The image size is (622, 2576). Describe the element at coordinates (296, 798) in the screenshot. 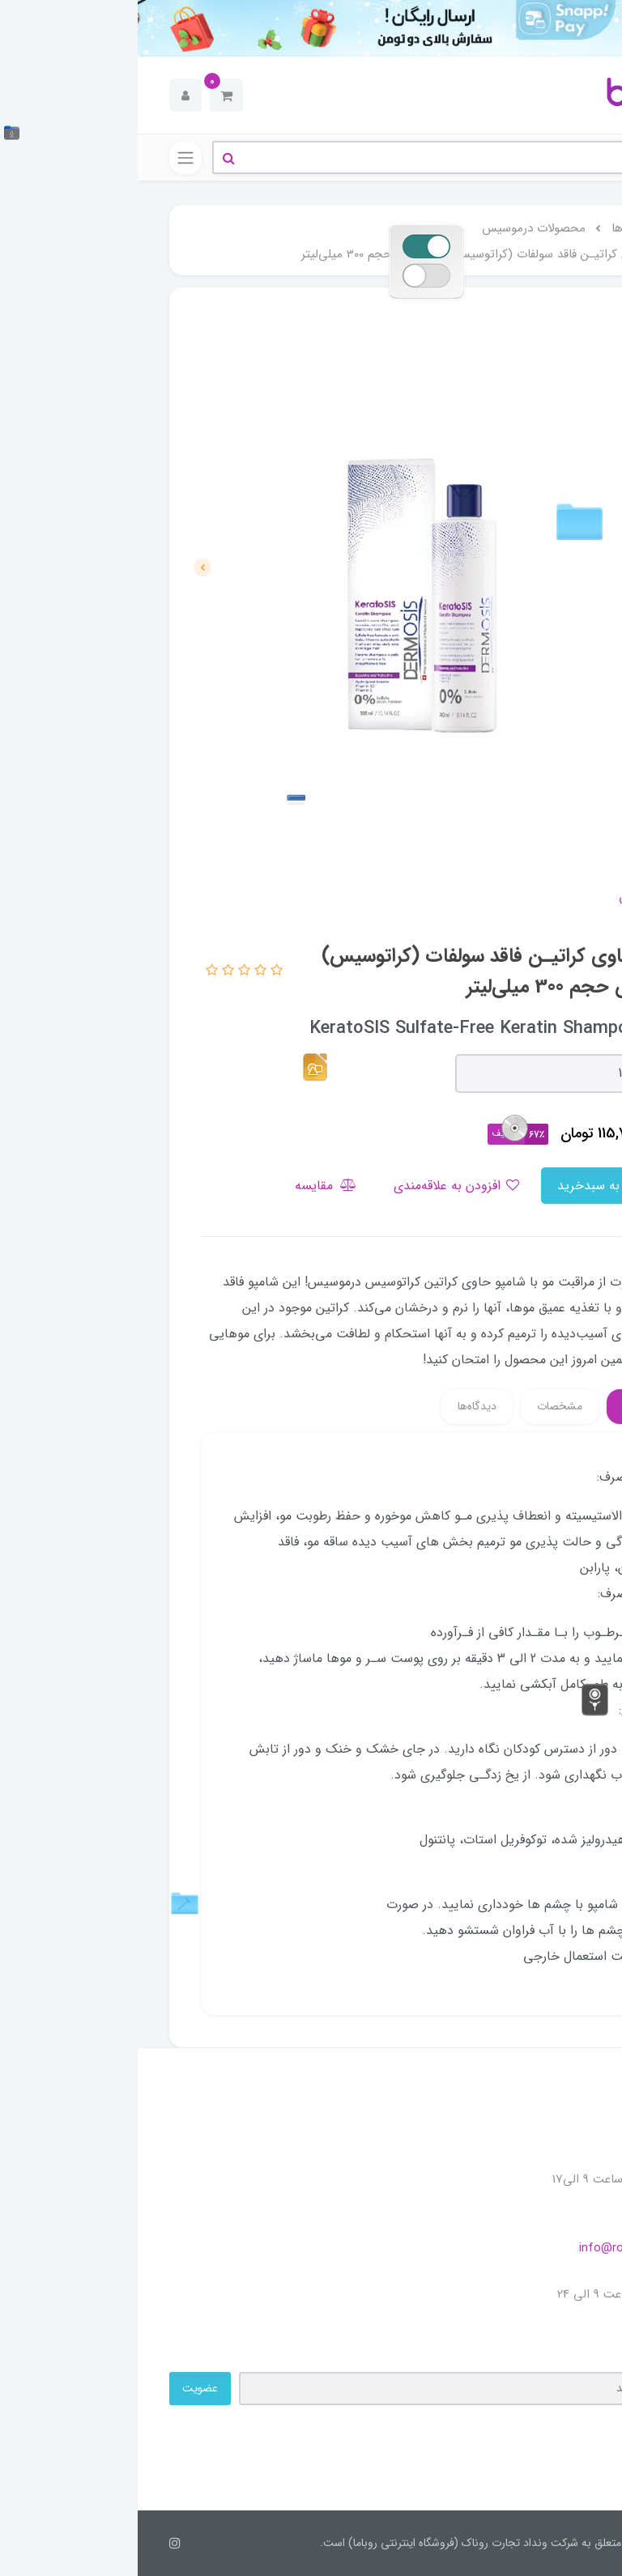

I see `remove an item from a list` at that location.